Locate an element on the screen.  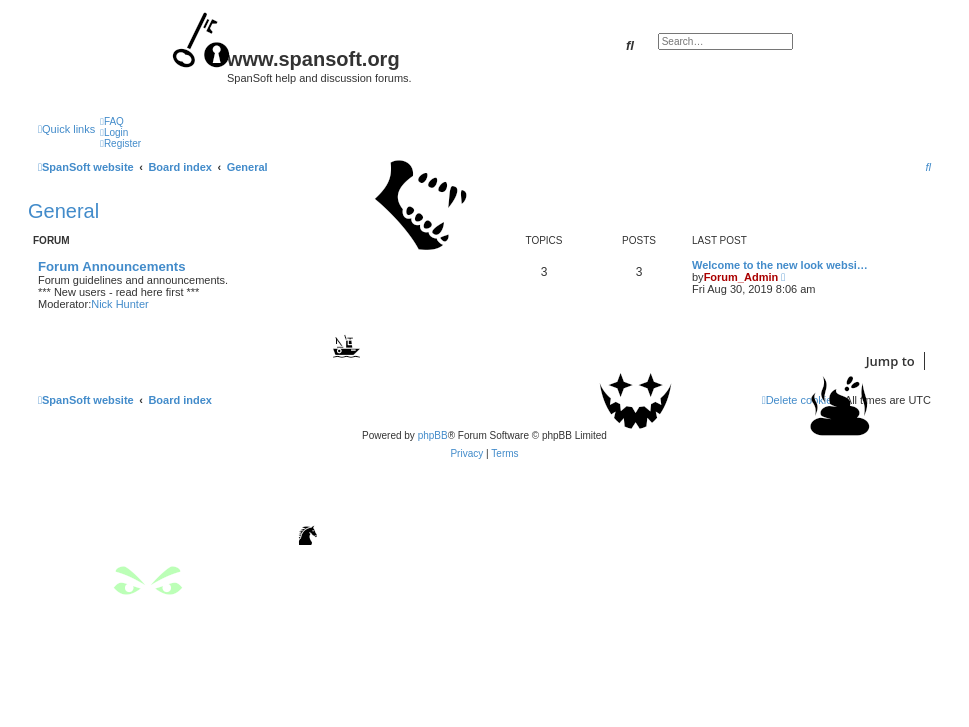
lock or unlock a game item is located at coordinates (201, 40).